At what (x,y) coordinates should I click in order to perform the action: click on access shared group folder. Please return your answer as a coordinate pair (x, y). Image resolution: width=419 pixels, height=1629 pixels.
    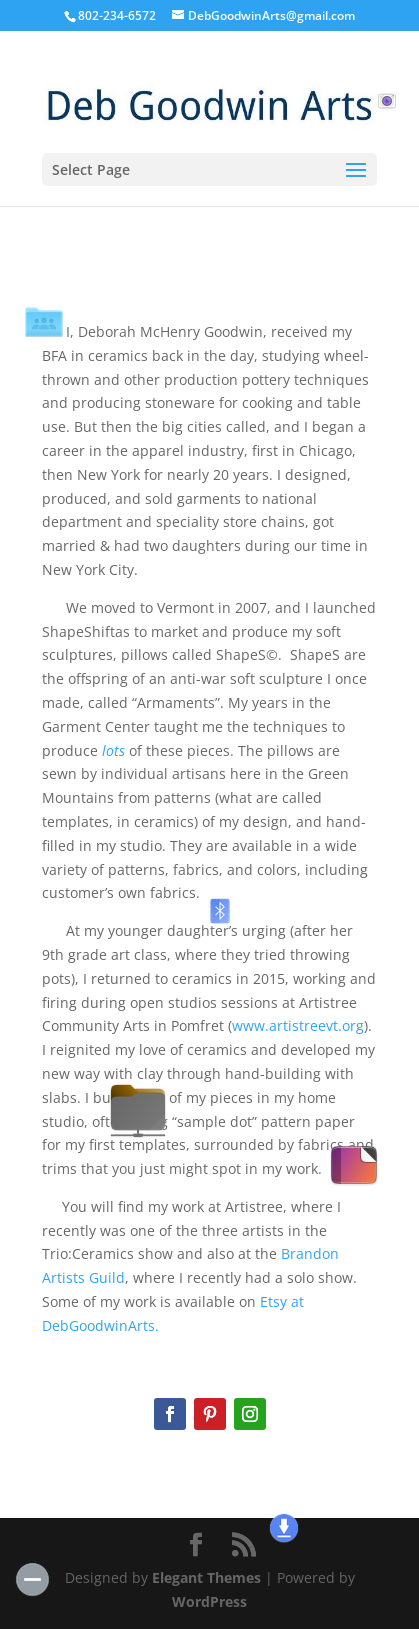
    Looking at the image, I should click on (44, 322).